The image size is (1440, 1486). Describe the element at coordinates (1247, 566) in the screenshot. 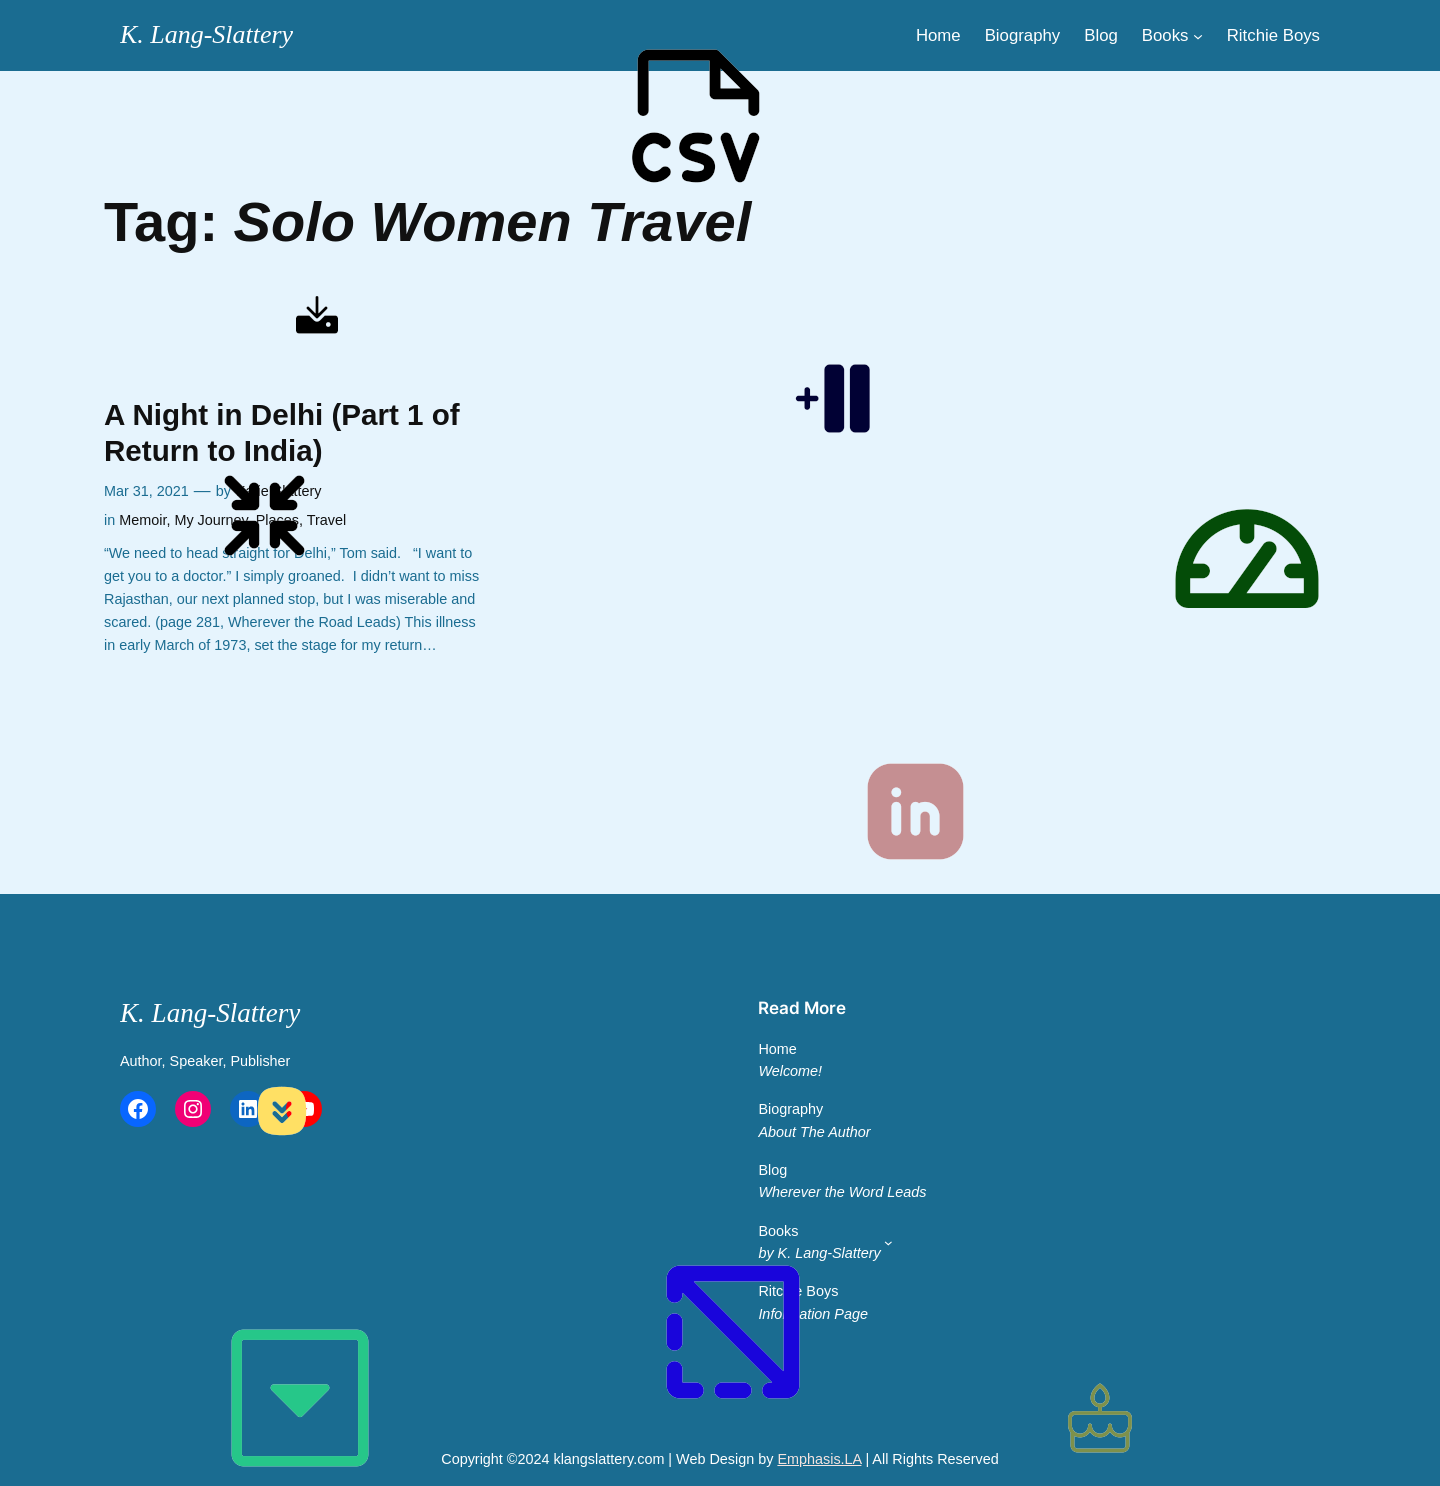

I see `view performance metrics or speed` at that location.